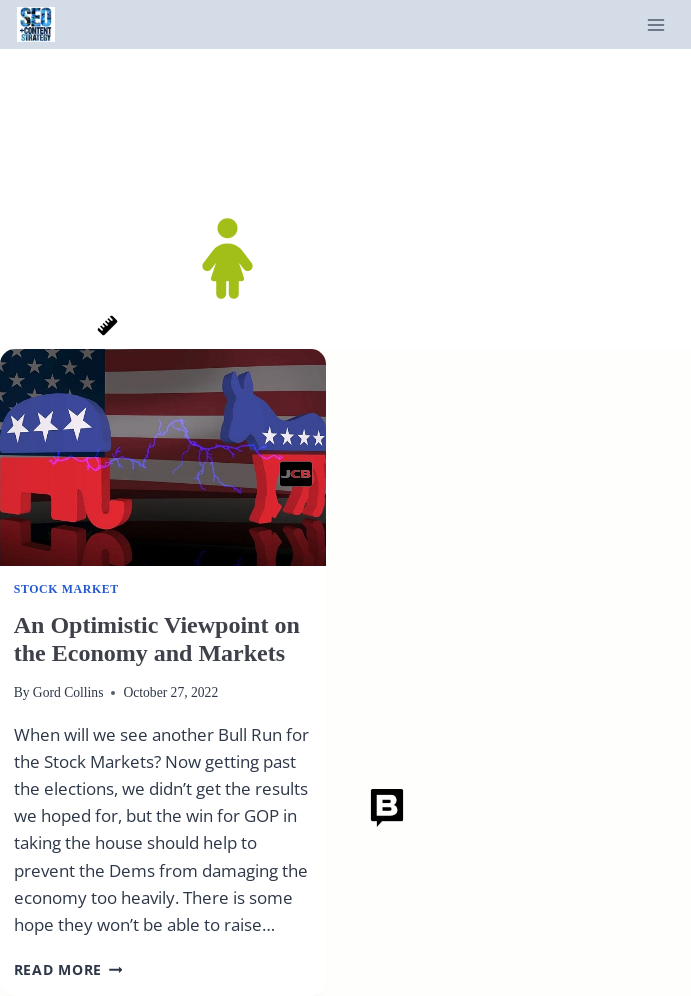  What do you see at coordinates (107, 325) in the screenshot?
I see `access measurement tools` at bounding box center [107, 325].